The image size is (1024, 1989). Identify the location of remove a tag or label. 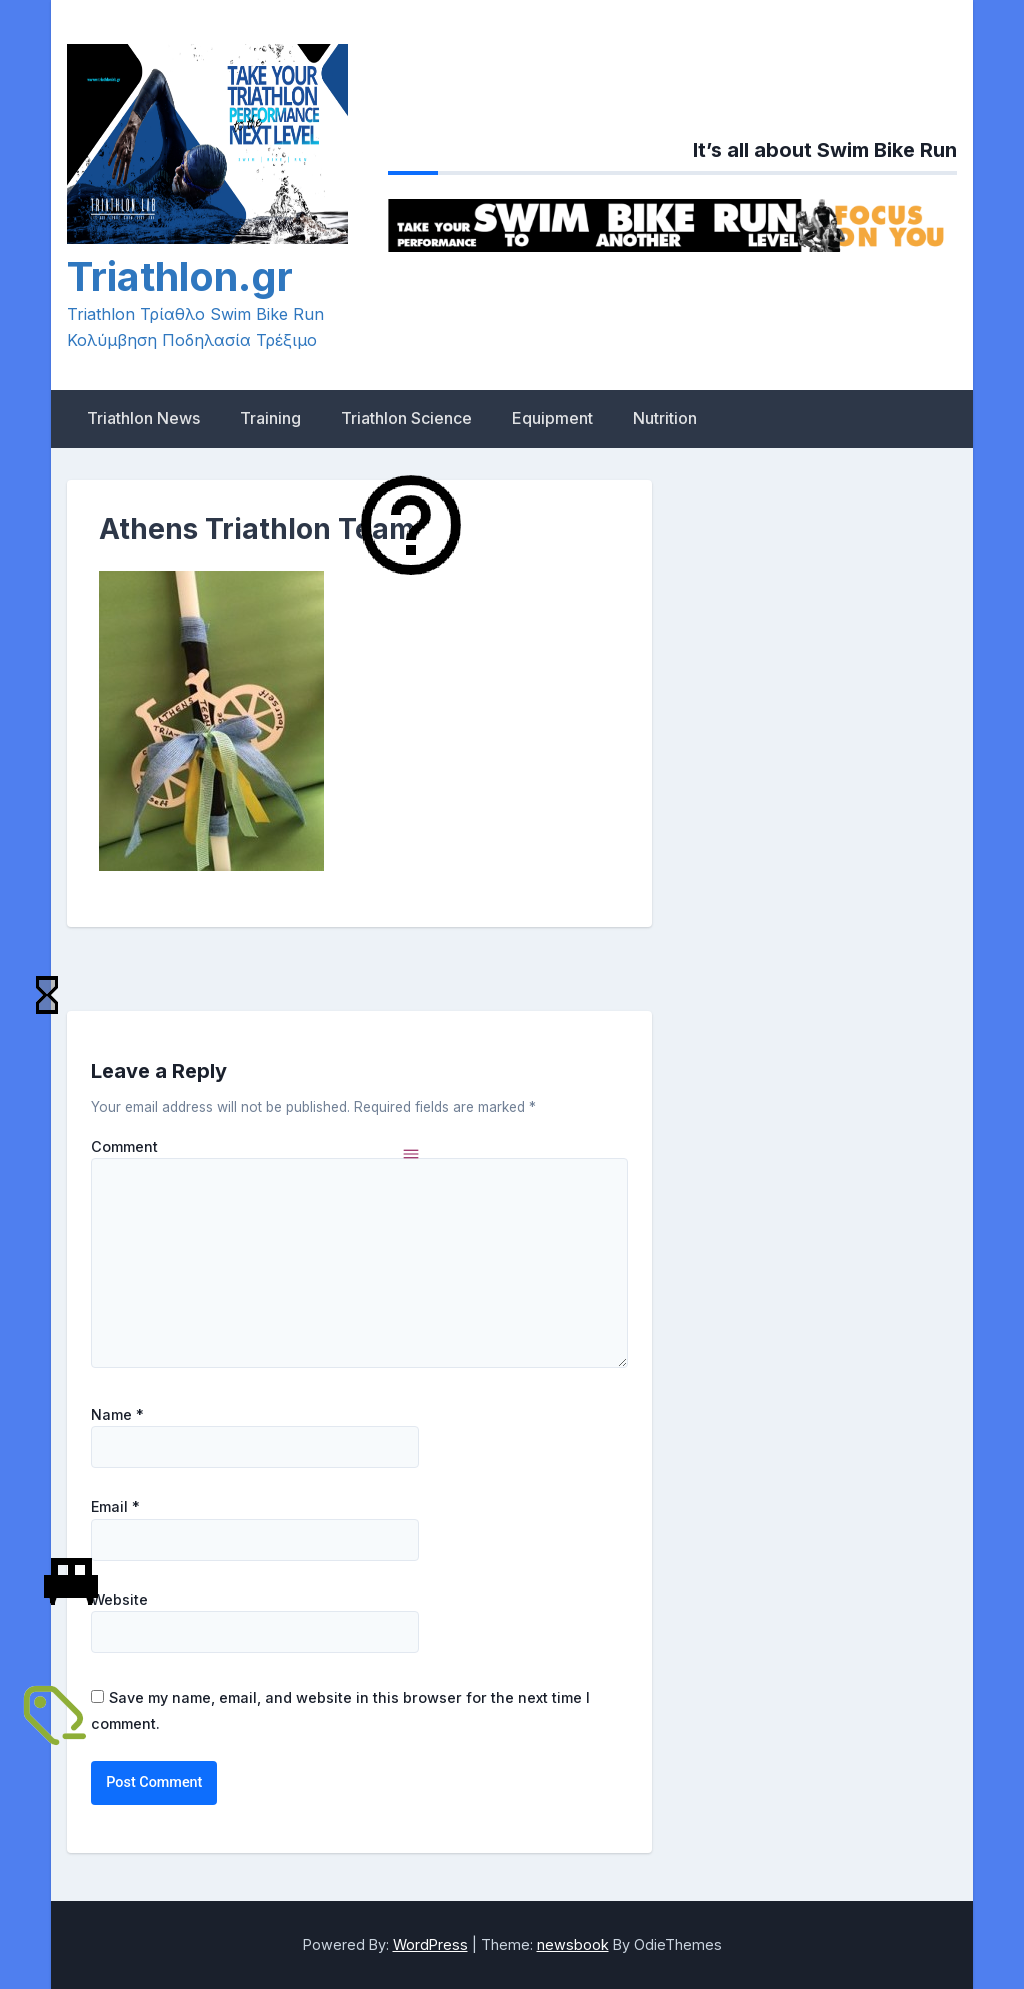
(53, 1715).